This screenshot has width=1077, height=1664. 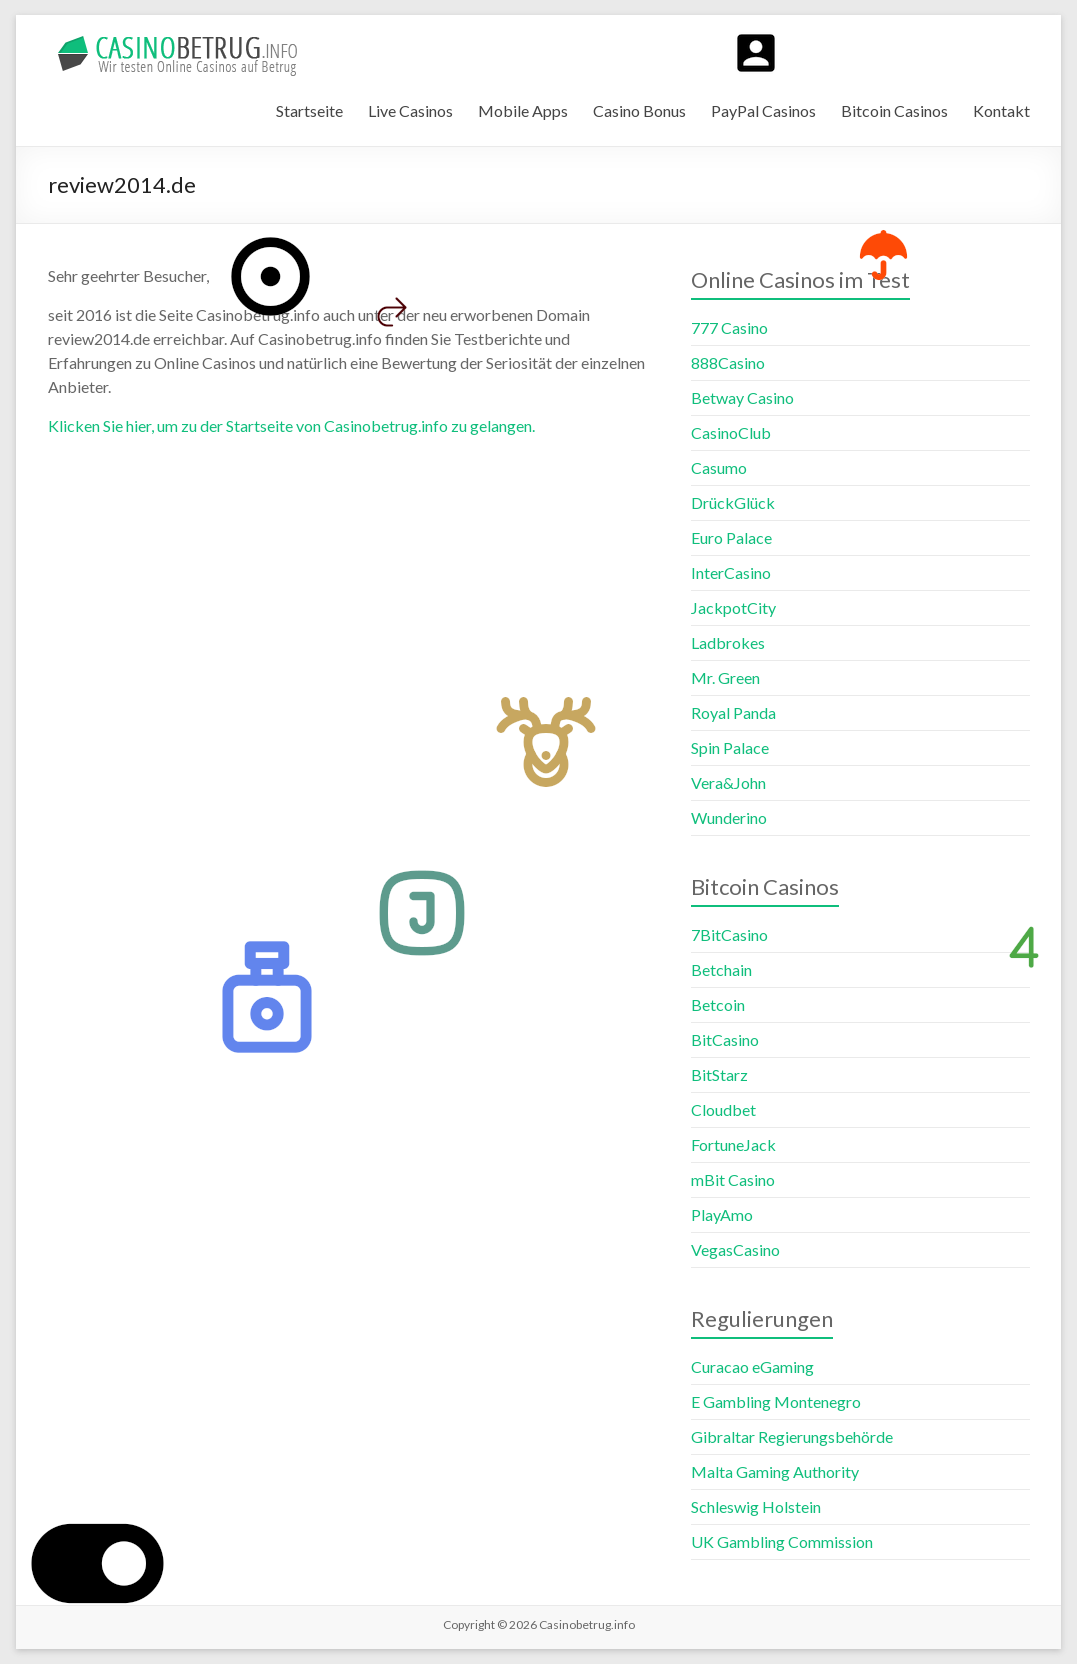 I want to click on redo last action, so click(x=392, y=312).